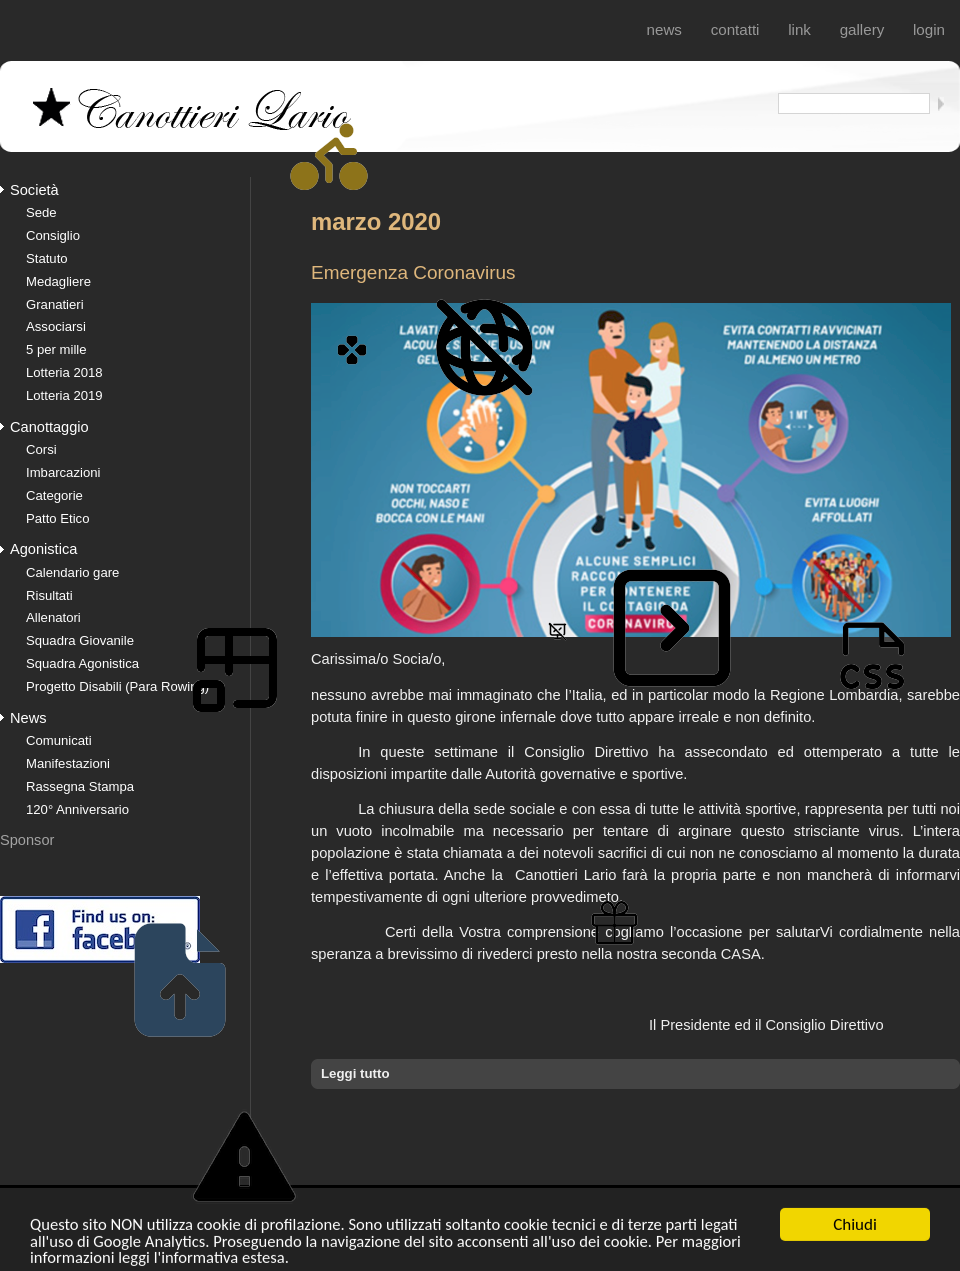 This screenshot has height=1271, width=960. I want to click on open gaming or game center, so click(352, 350).